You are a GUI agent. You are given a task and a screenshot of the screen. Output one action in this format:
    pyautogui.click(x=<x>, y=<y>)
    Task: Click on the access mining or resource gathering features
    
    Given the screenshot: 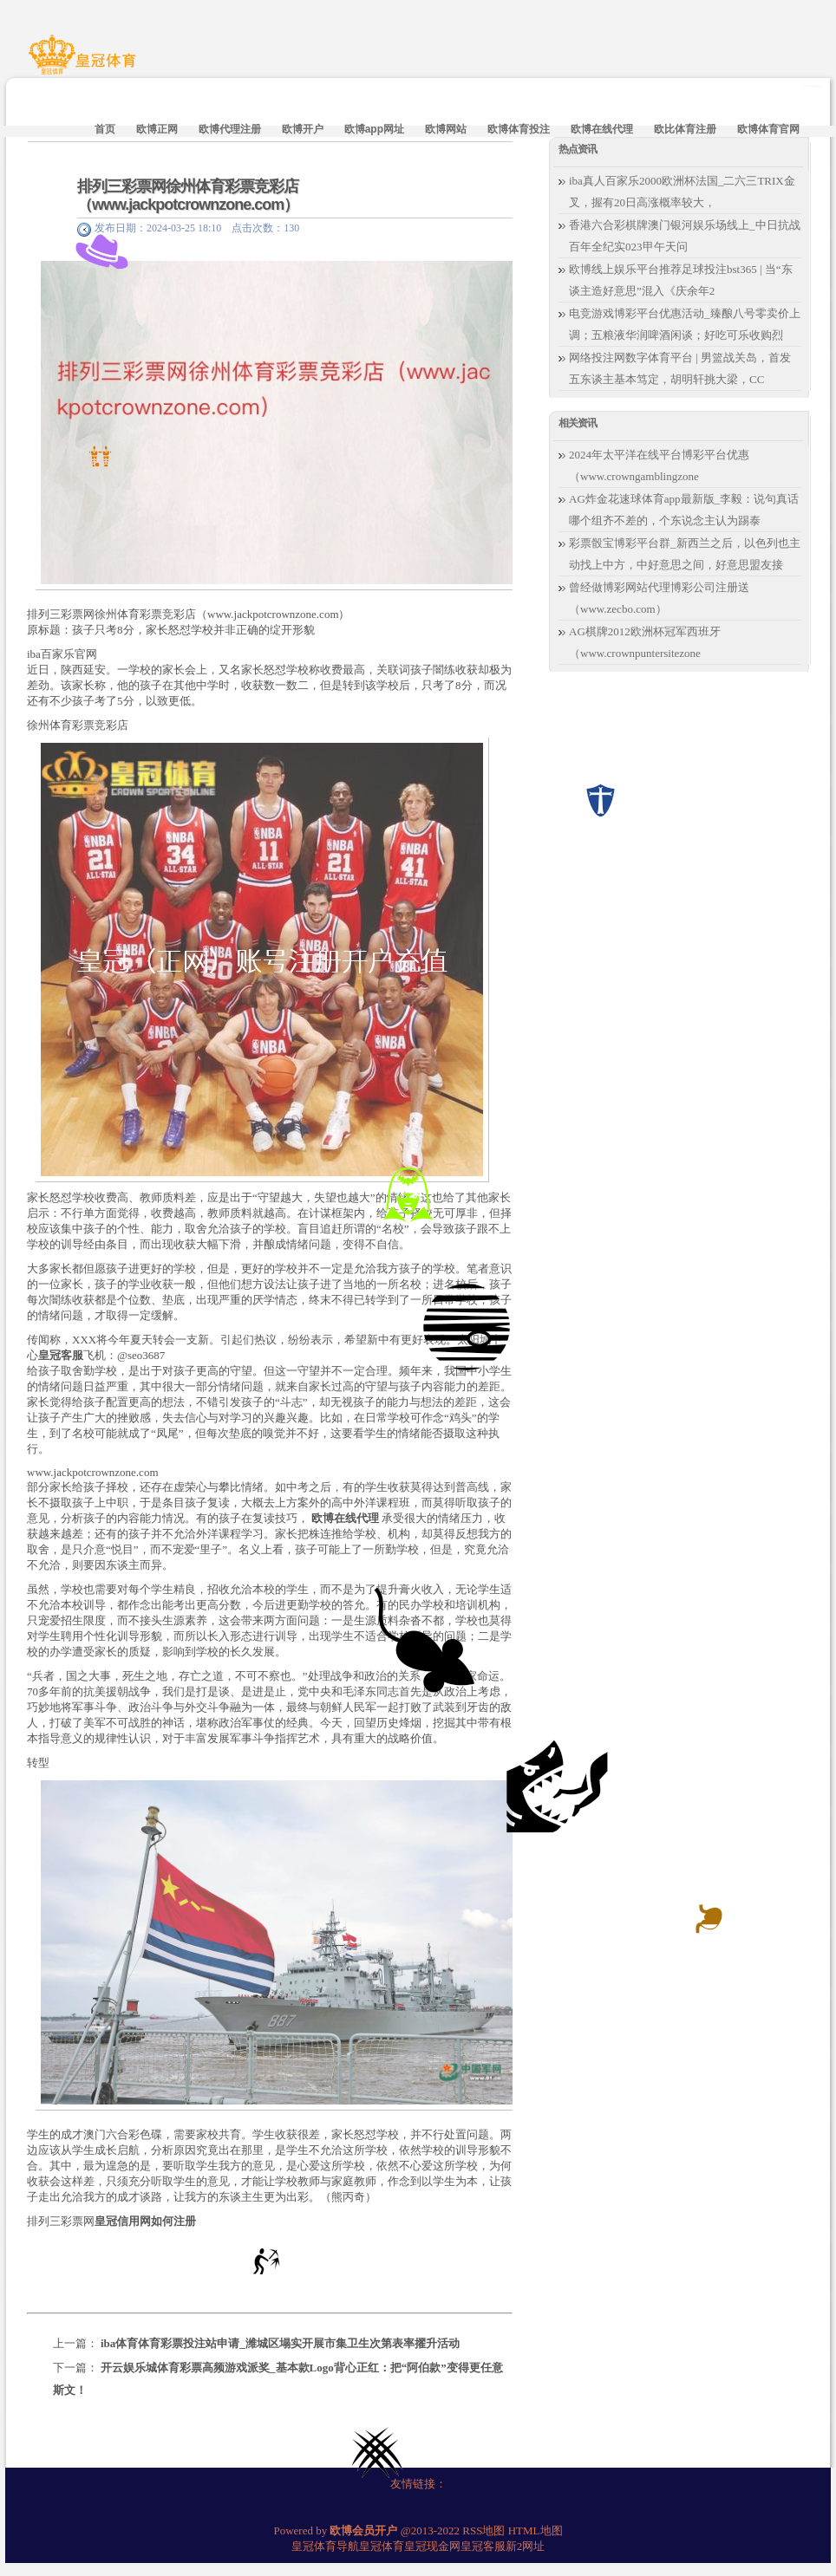 What is the action you would take?
    pyautogui.click(x=266, y=2261)
    